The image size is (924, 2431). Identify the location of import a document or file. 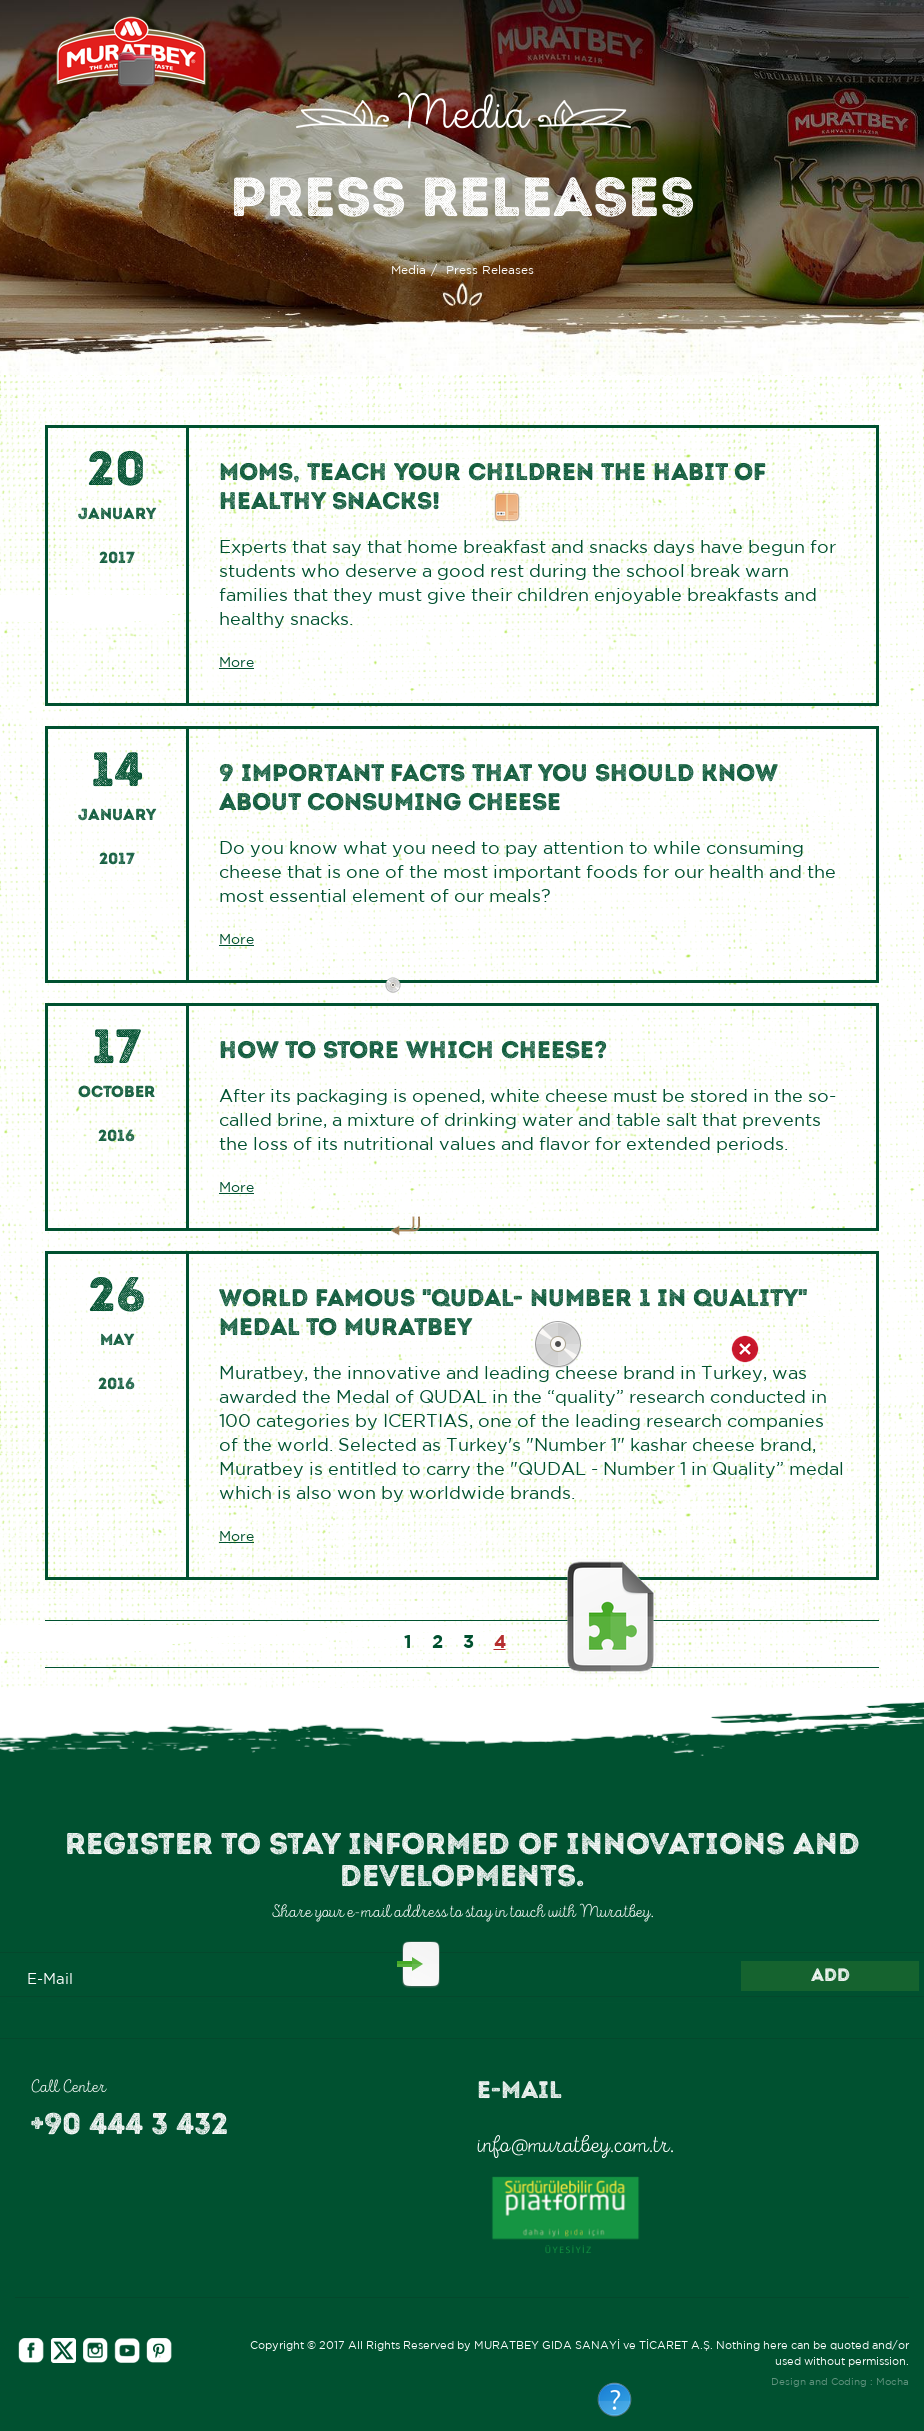
(421, 1964).